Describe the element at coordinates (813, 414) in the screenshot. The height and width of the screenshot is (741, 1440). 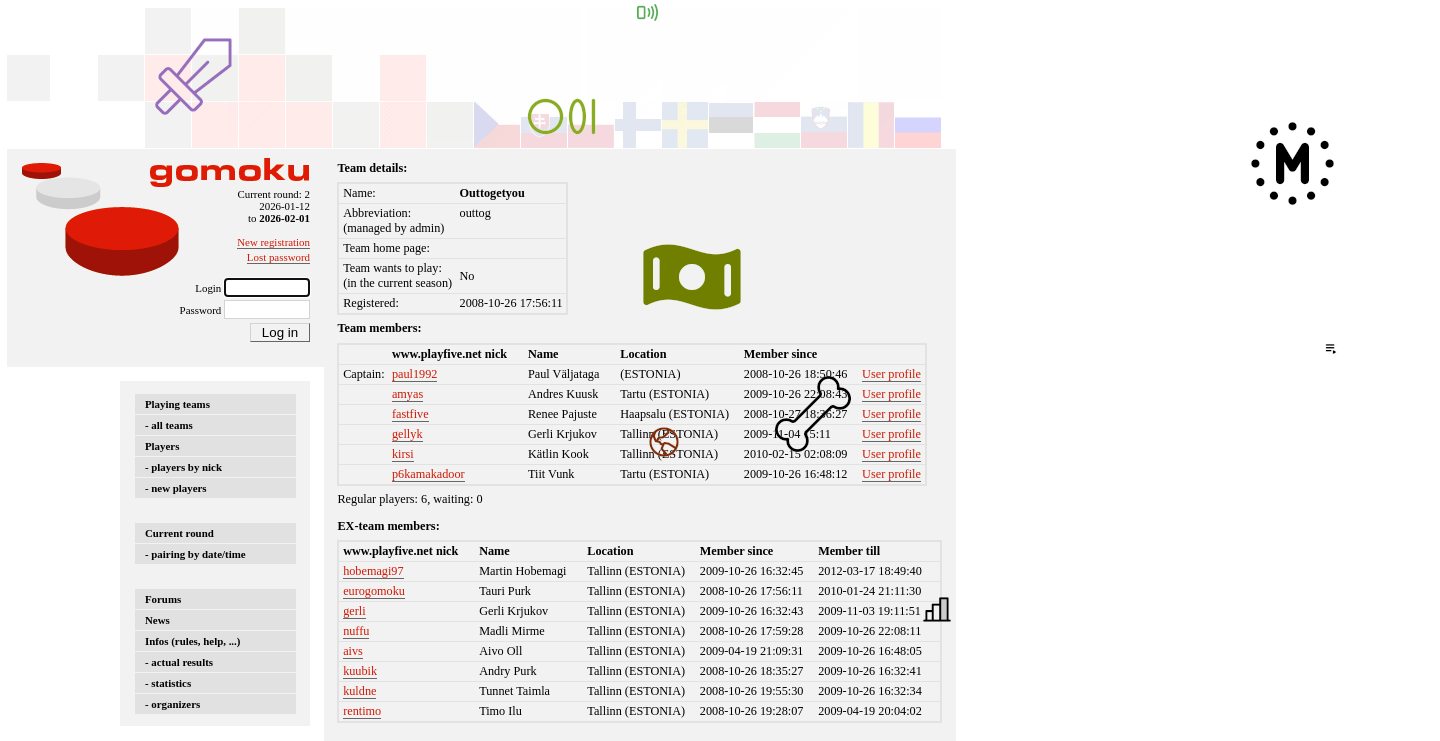
I see `access pet-related features or settings` at that location.